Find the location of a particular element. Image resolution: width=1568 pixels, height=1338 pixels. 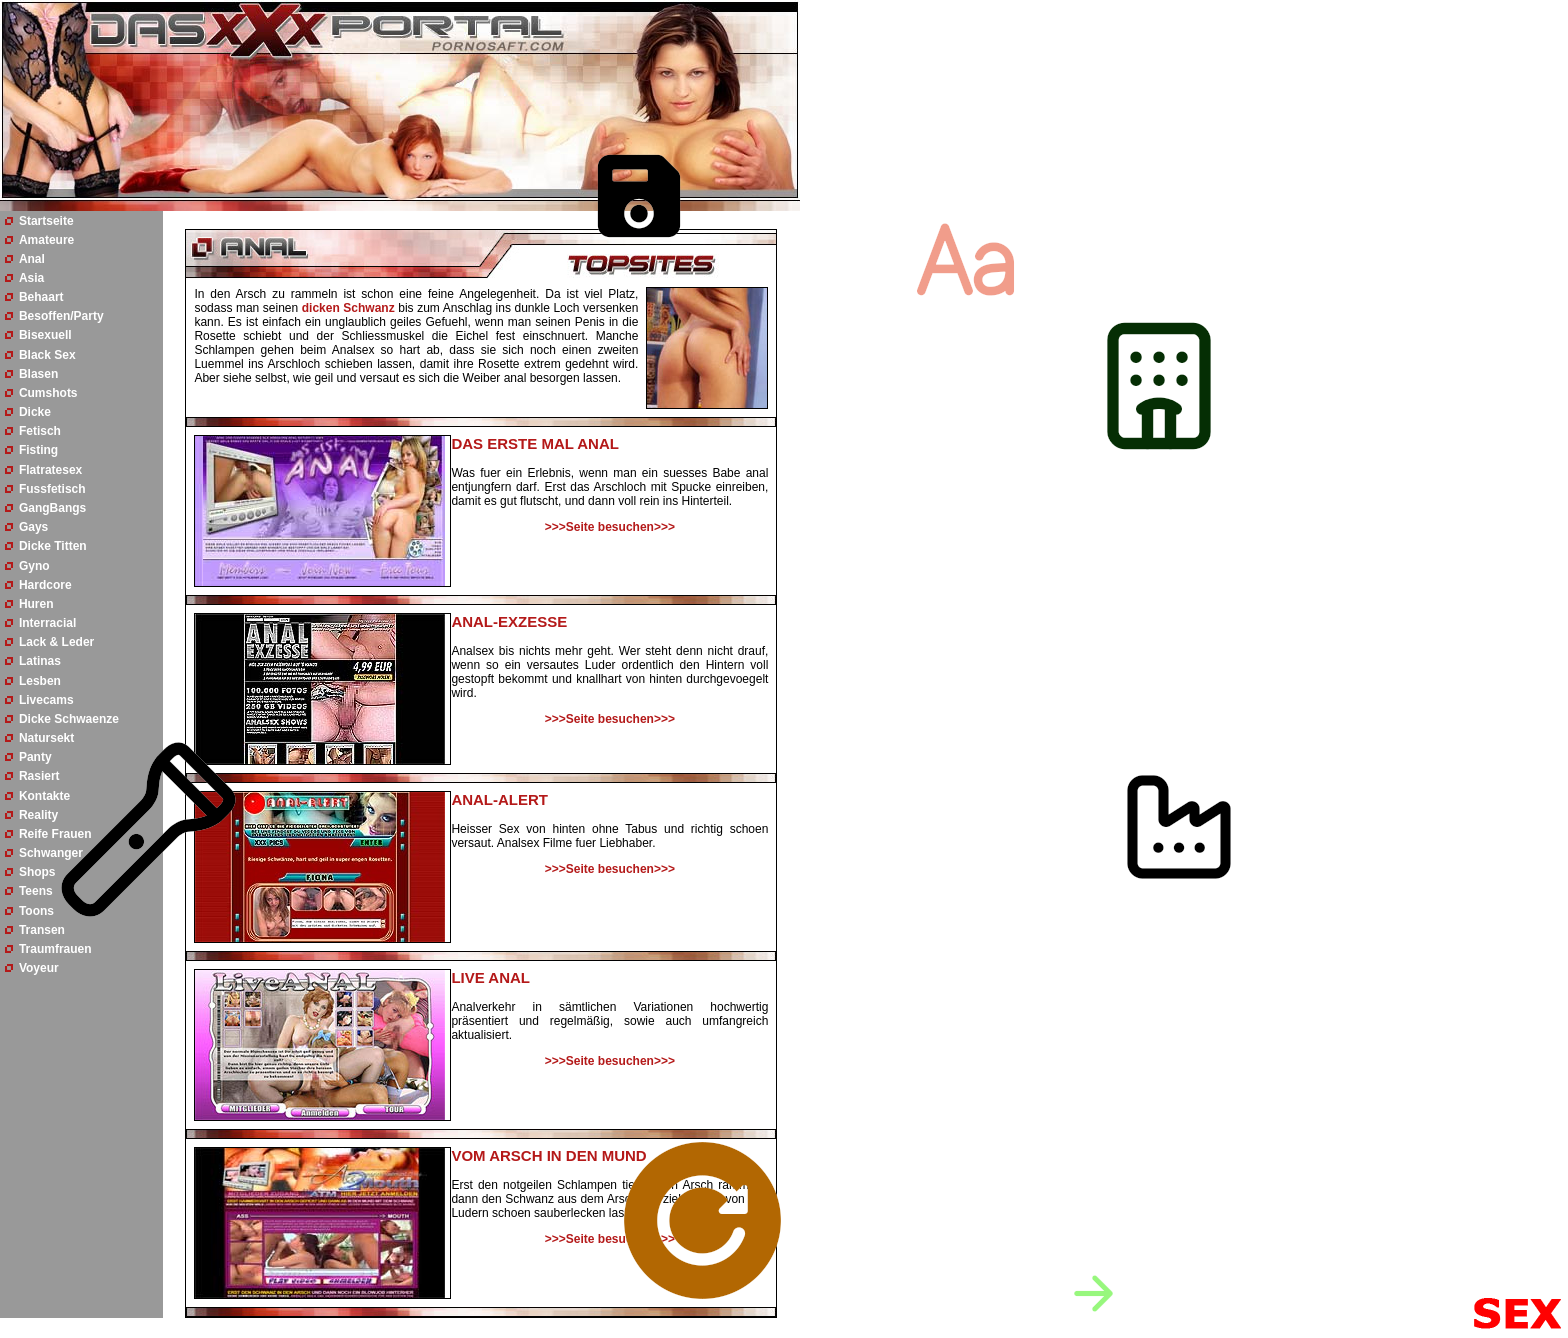

navigate to the next page or step is located at coordinates (1093, 1293).